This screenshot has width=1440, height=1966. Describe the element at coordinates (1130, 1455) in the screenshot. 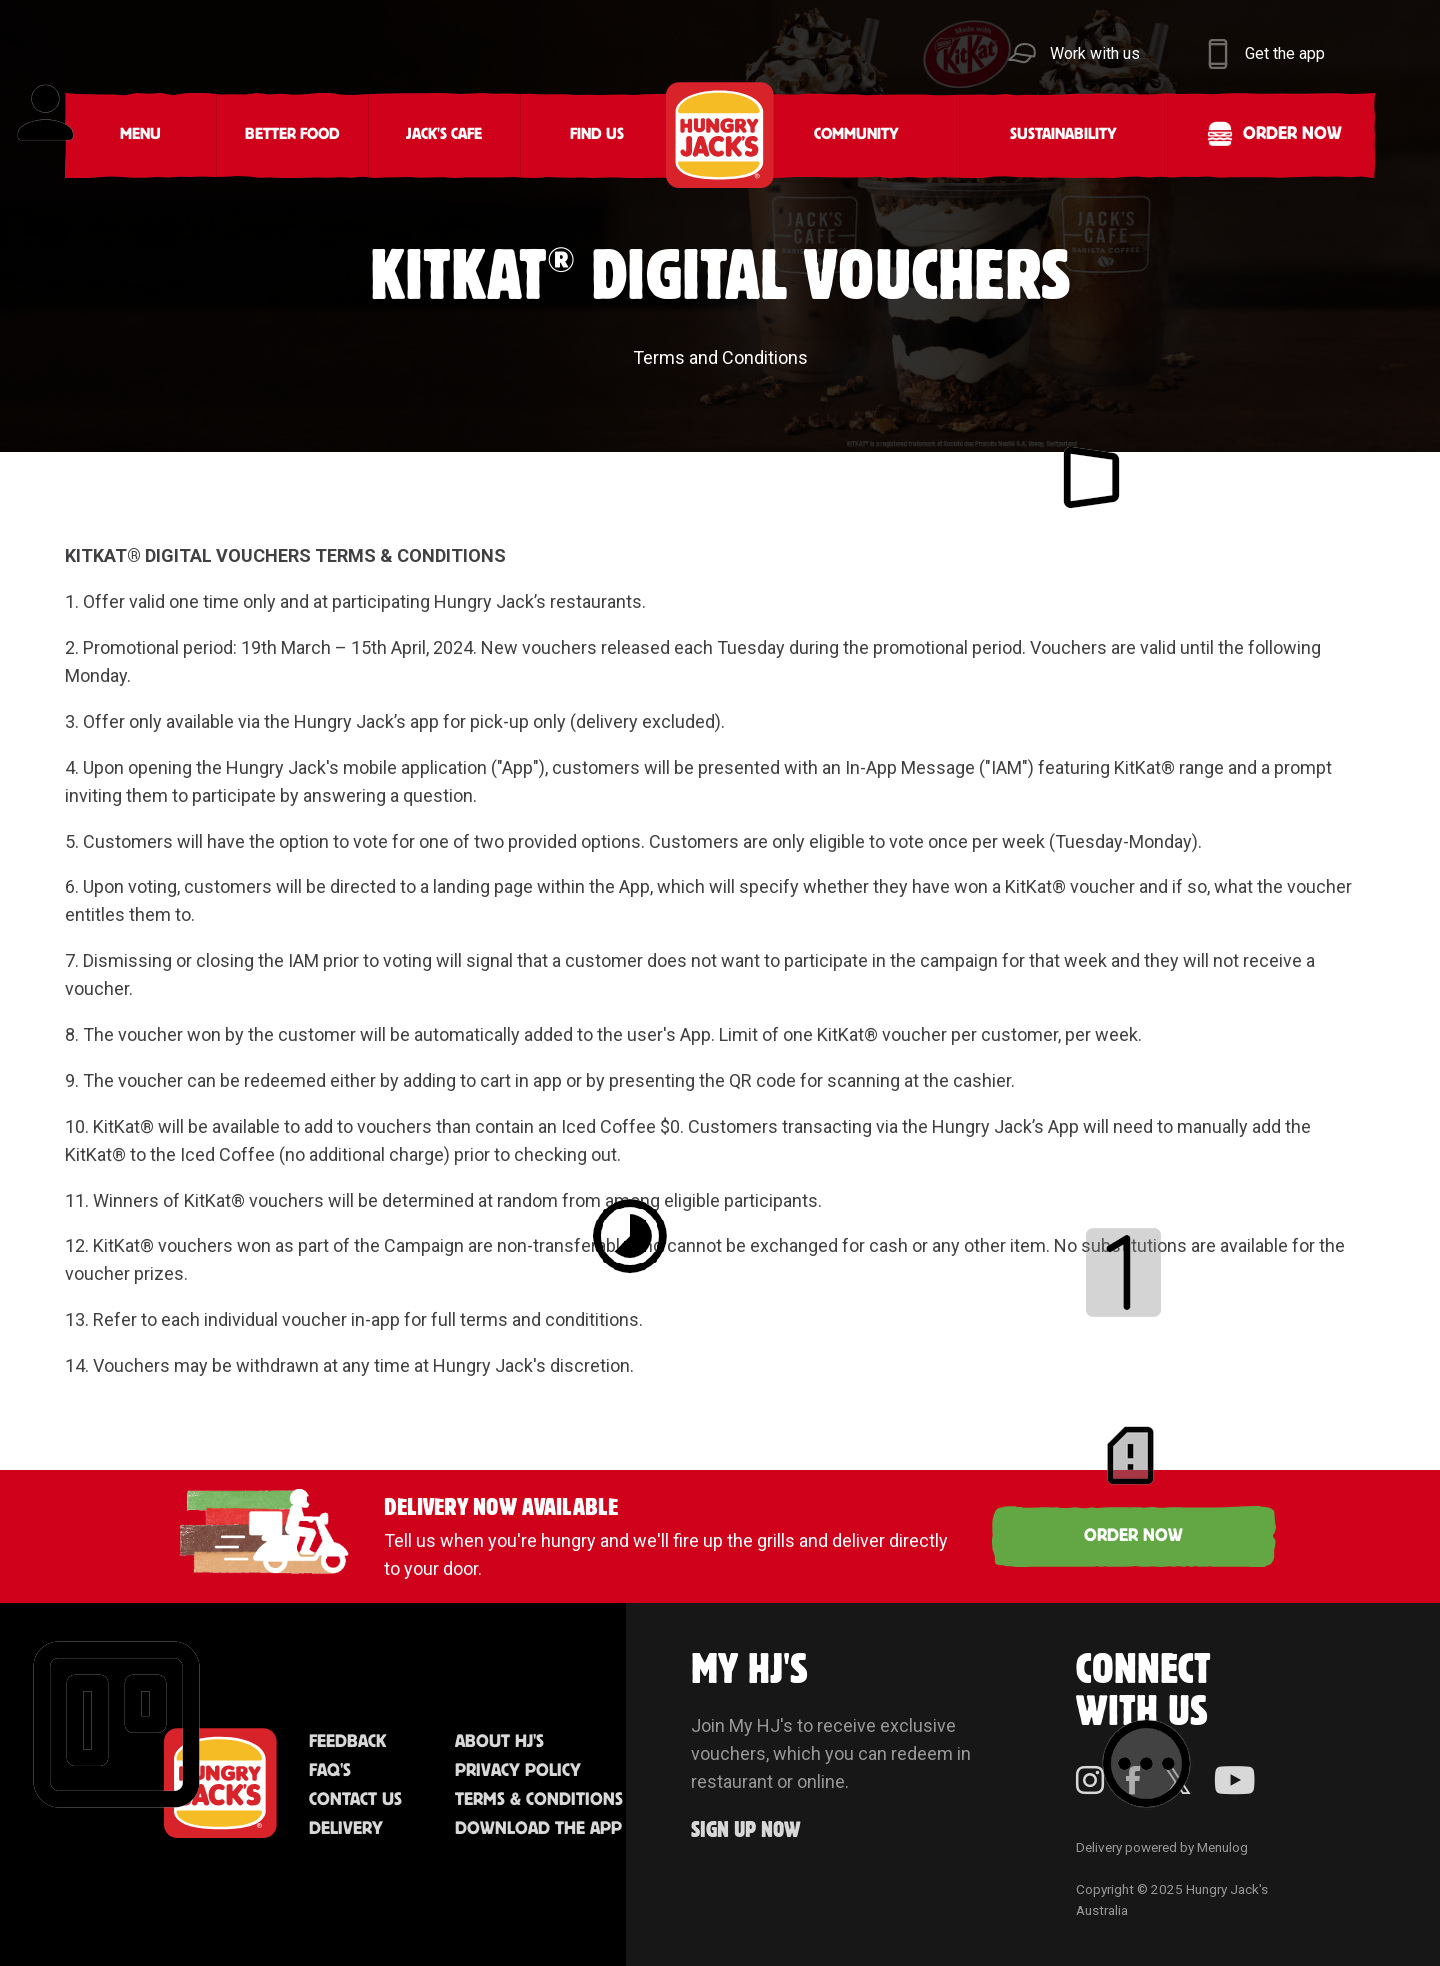

I see `sd card storage warning or error` at that location.